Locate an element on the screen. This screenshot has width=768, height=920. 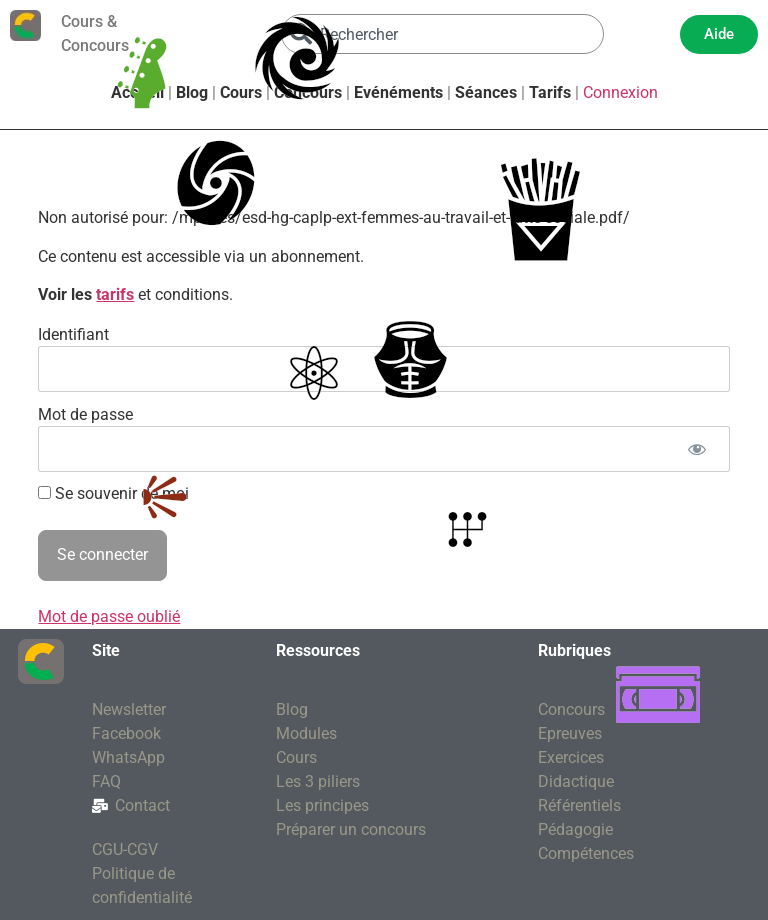
browse fast food or snack options is located at coordinates (541, 210).